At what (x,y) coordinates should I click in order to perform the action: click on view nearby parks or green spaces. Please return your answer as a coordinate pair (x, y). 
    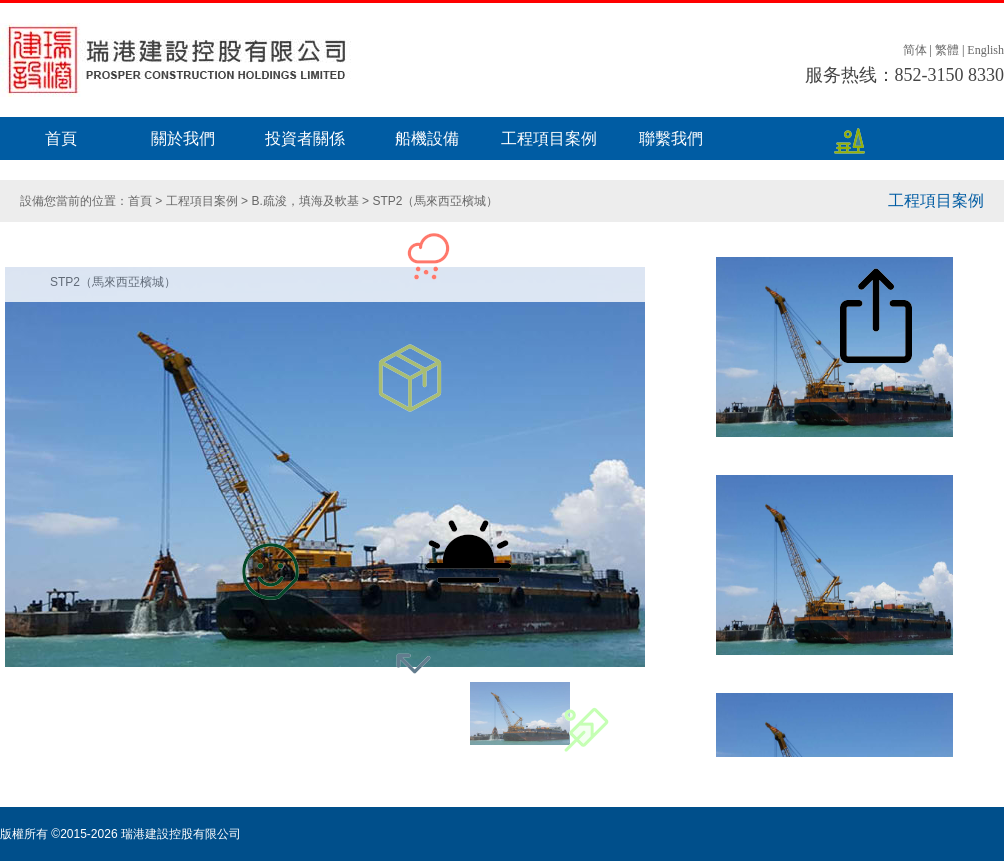
    Looking at the image, I should click on (849, 142).